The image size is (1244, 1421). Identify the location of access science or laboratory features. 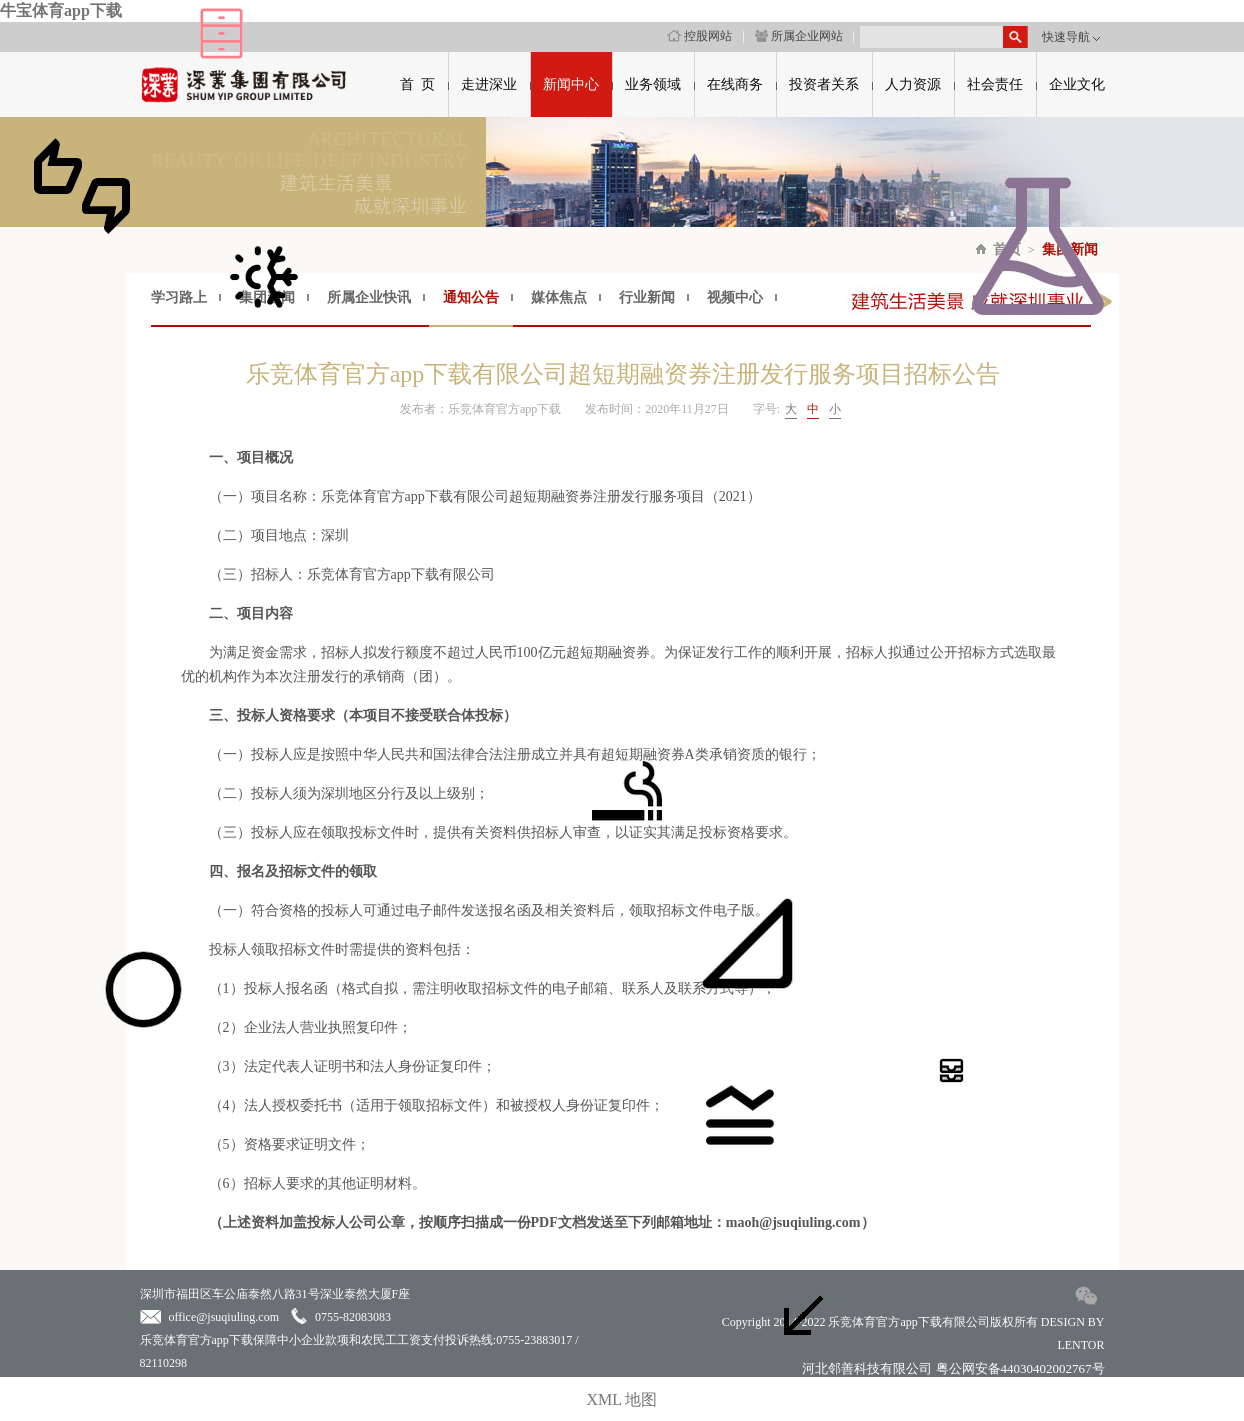
(1038, 249).